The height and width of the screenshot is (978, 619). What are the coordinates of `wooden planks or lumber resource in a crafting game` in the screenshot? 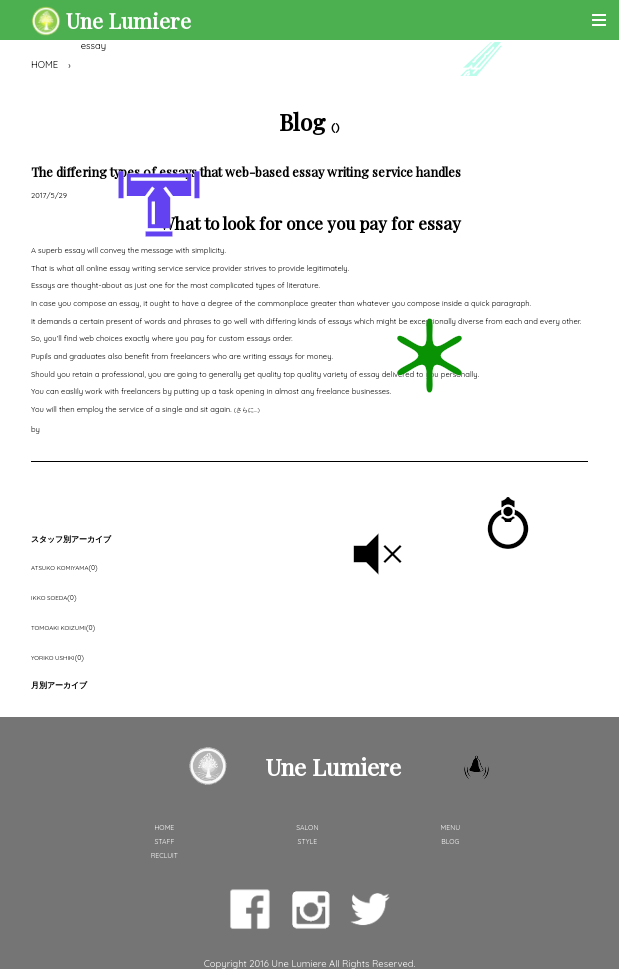 It's located at (481, 59).